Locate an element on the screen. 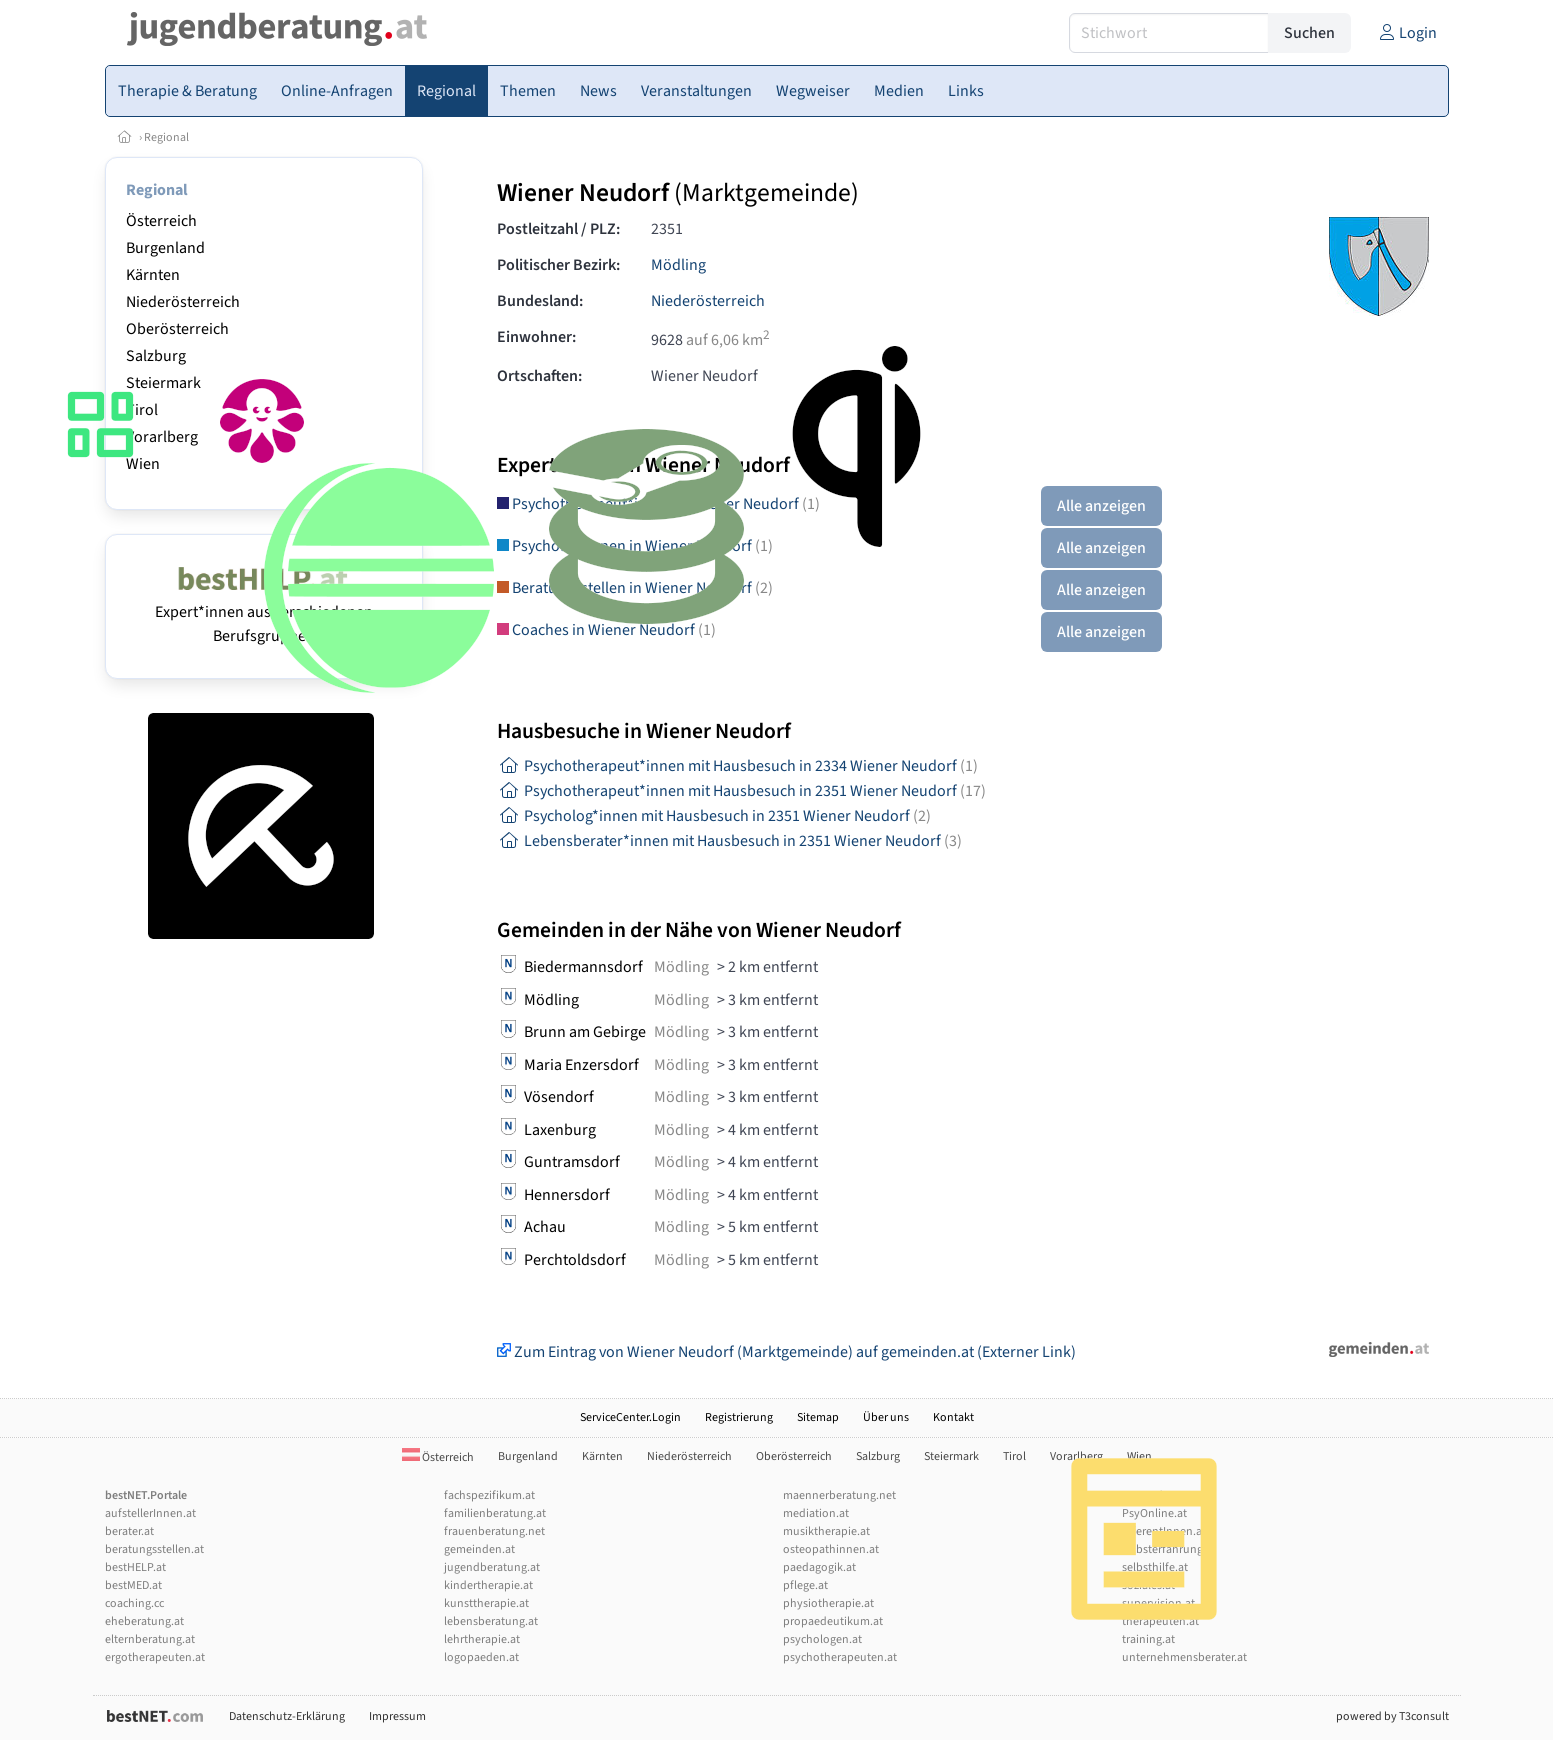  indicates qi wireless charging capability is located at coordinates (856, 446).